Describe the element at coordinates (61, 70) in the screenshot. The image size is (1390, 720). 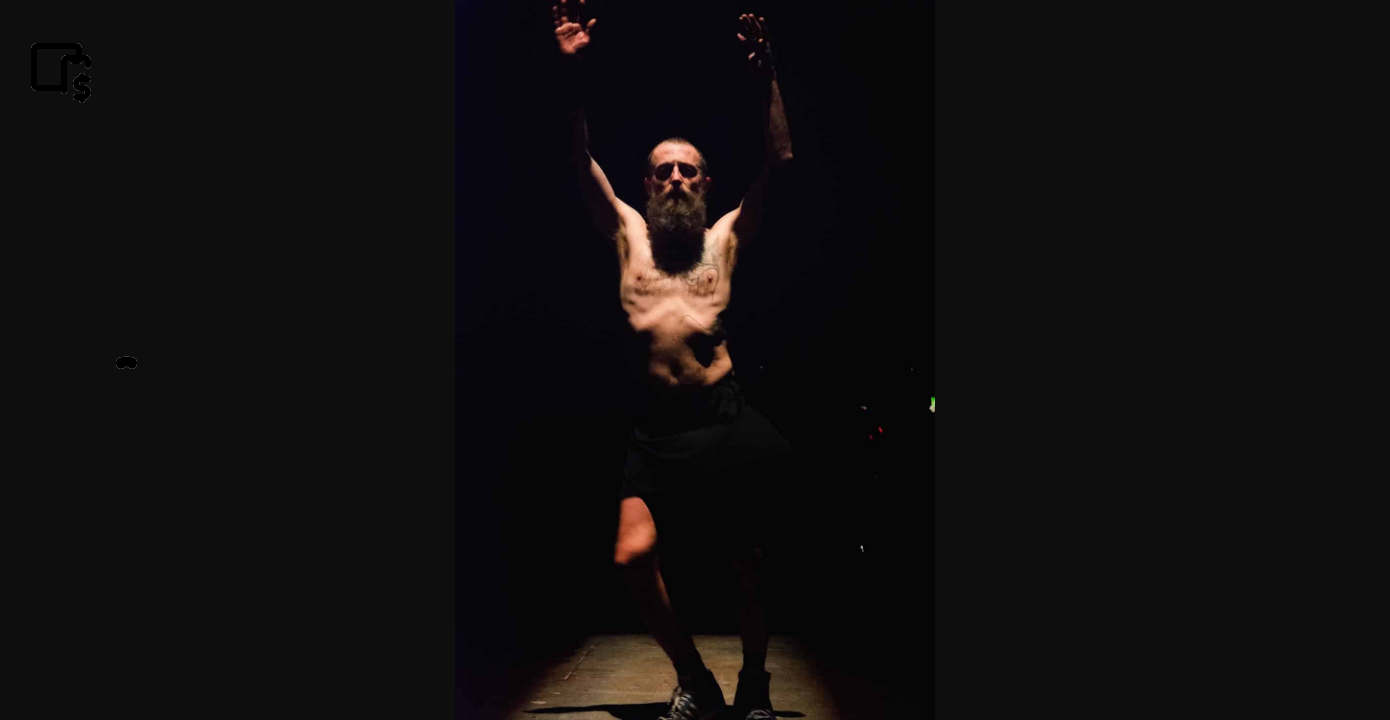
I see `manage device payment or subscription` at that location.